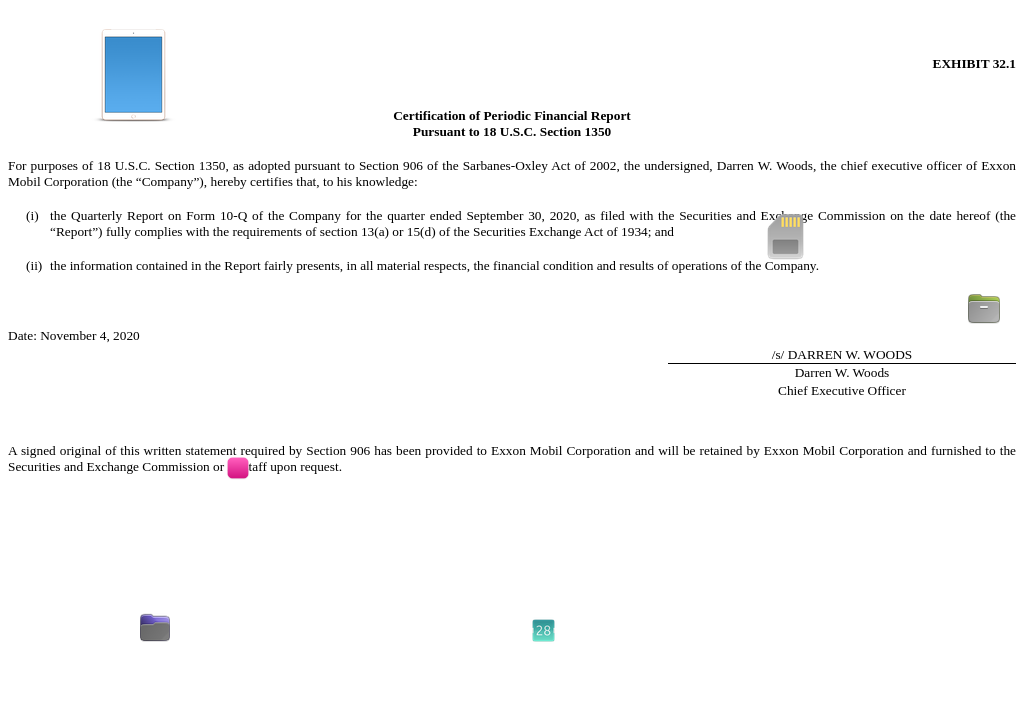  Describe the element at coordinates (238, 468) in the screenshot. I see `blank app icon template for customization` at that location.